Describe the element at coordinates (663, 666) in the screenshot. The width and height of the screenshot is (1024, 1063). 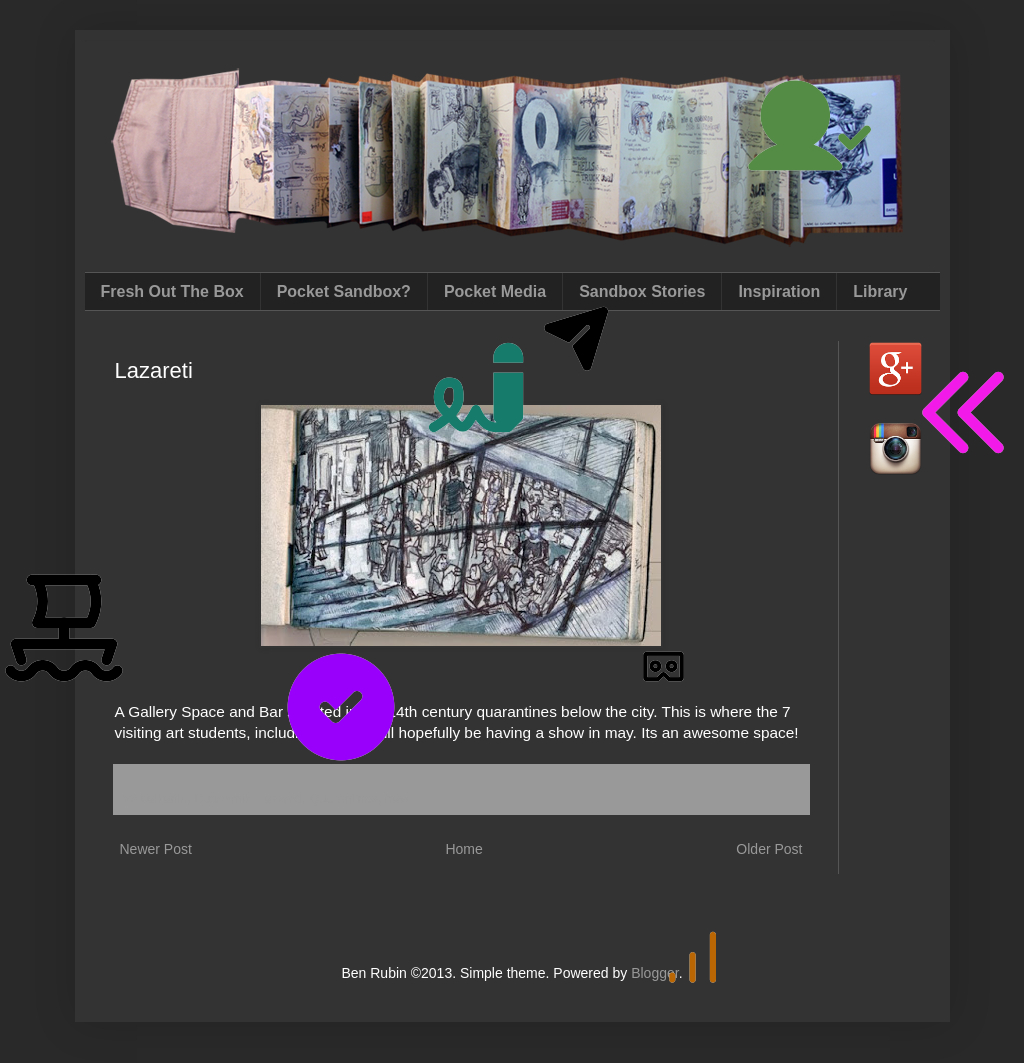
I see `launch google cardboard VR experience` at that location.